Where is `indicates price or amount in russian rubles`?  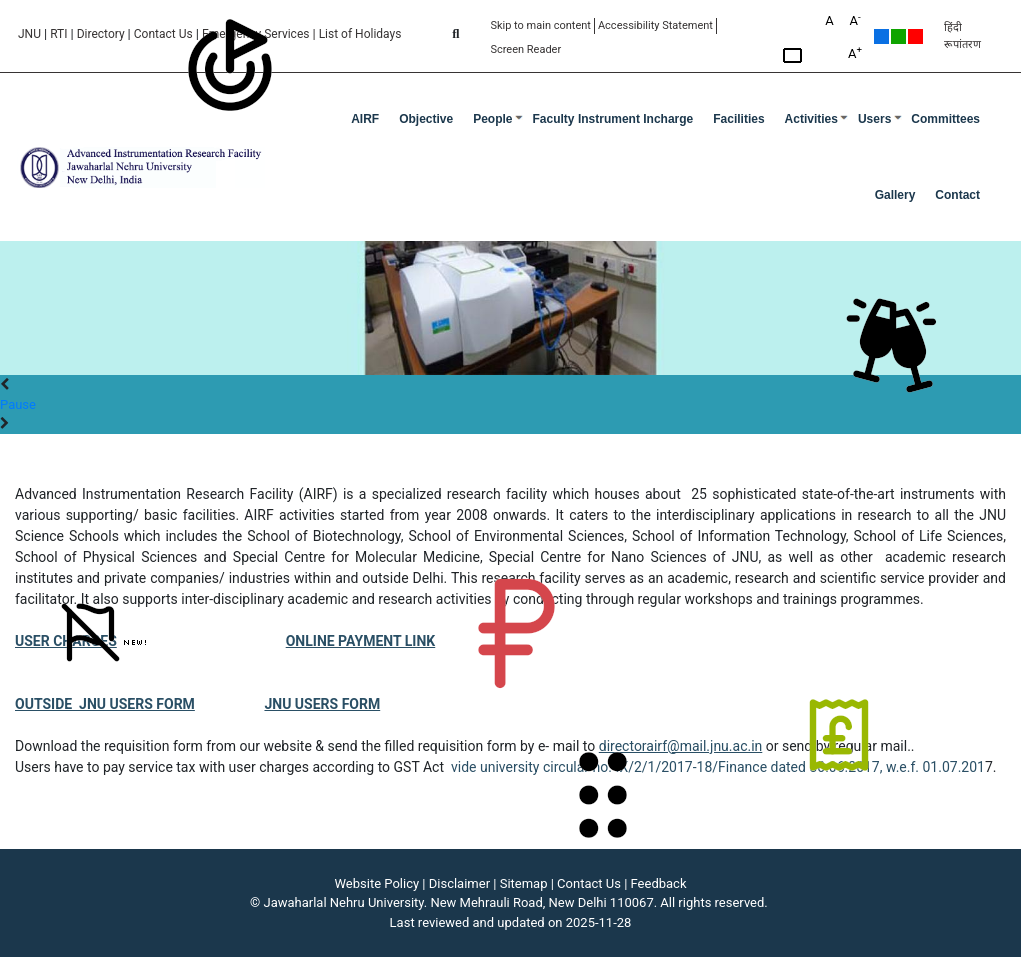 indicates price or amount in russian rubles is located at coordinates (516, 633).